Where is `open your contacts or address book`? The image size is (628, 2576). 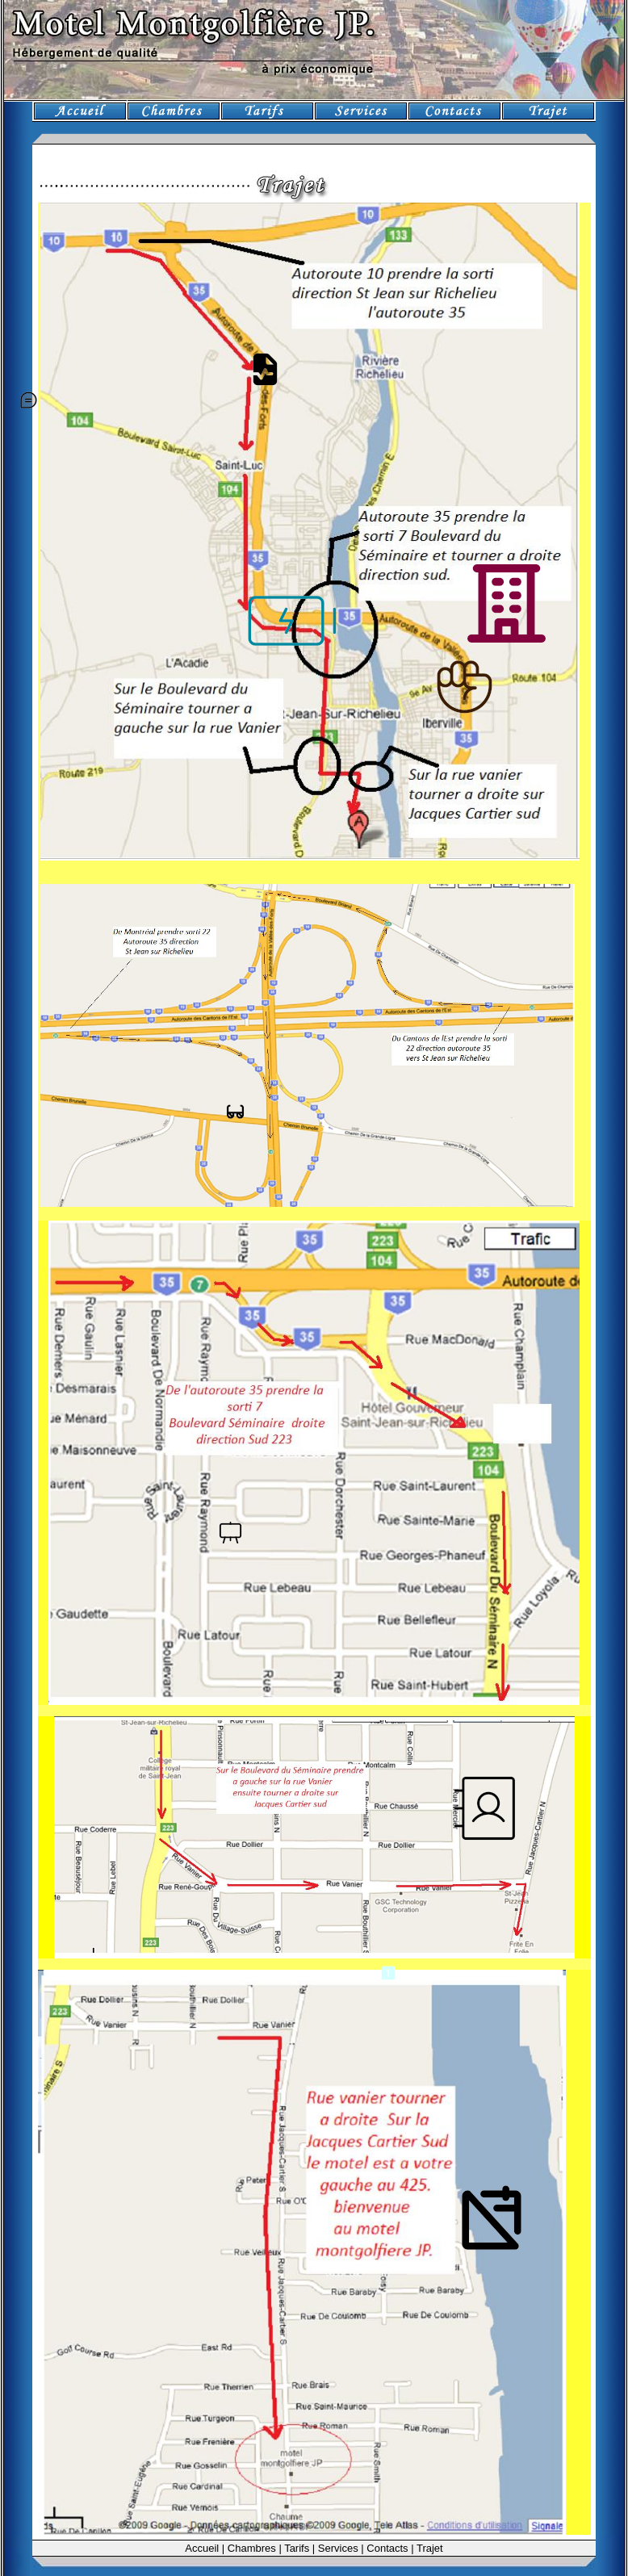 open your contacts or address book is located at coordinates (486, 1808).